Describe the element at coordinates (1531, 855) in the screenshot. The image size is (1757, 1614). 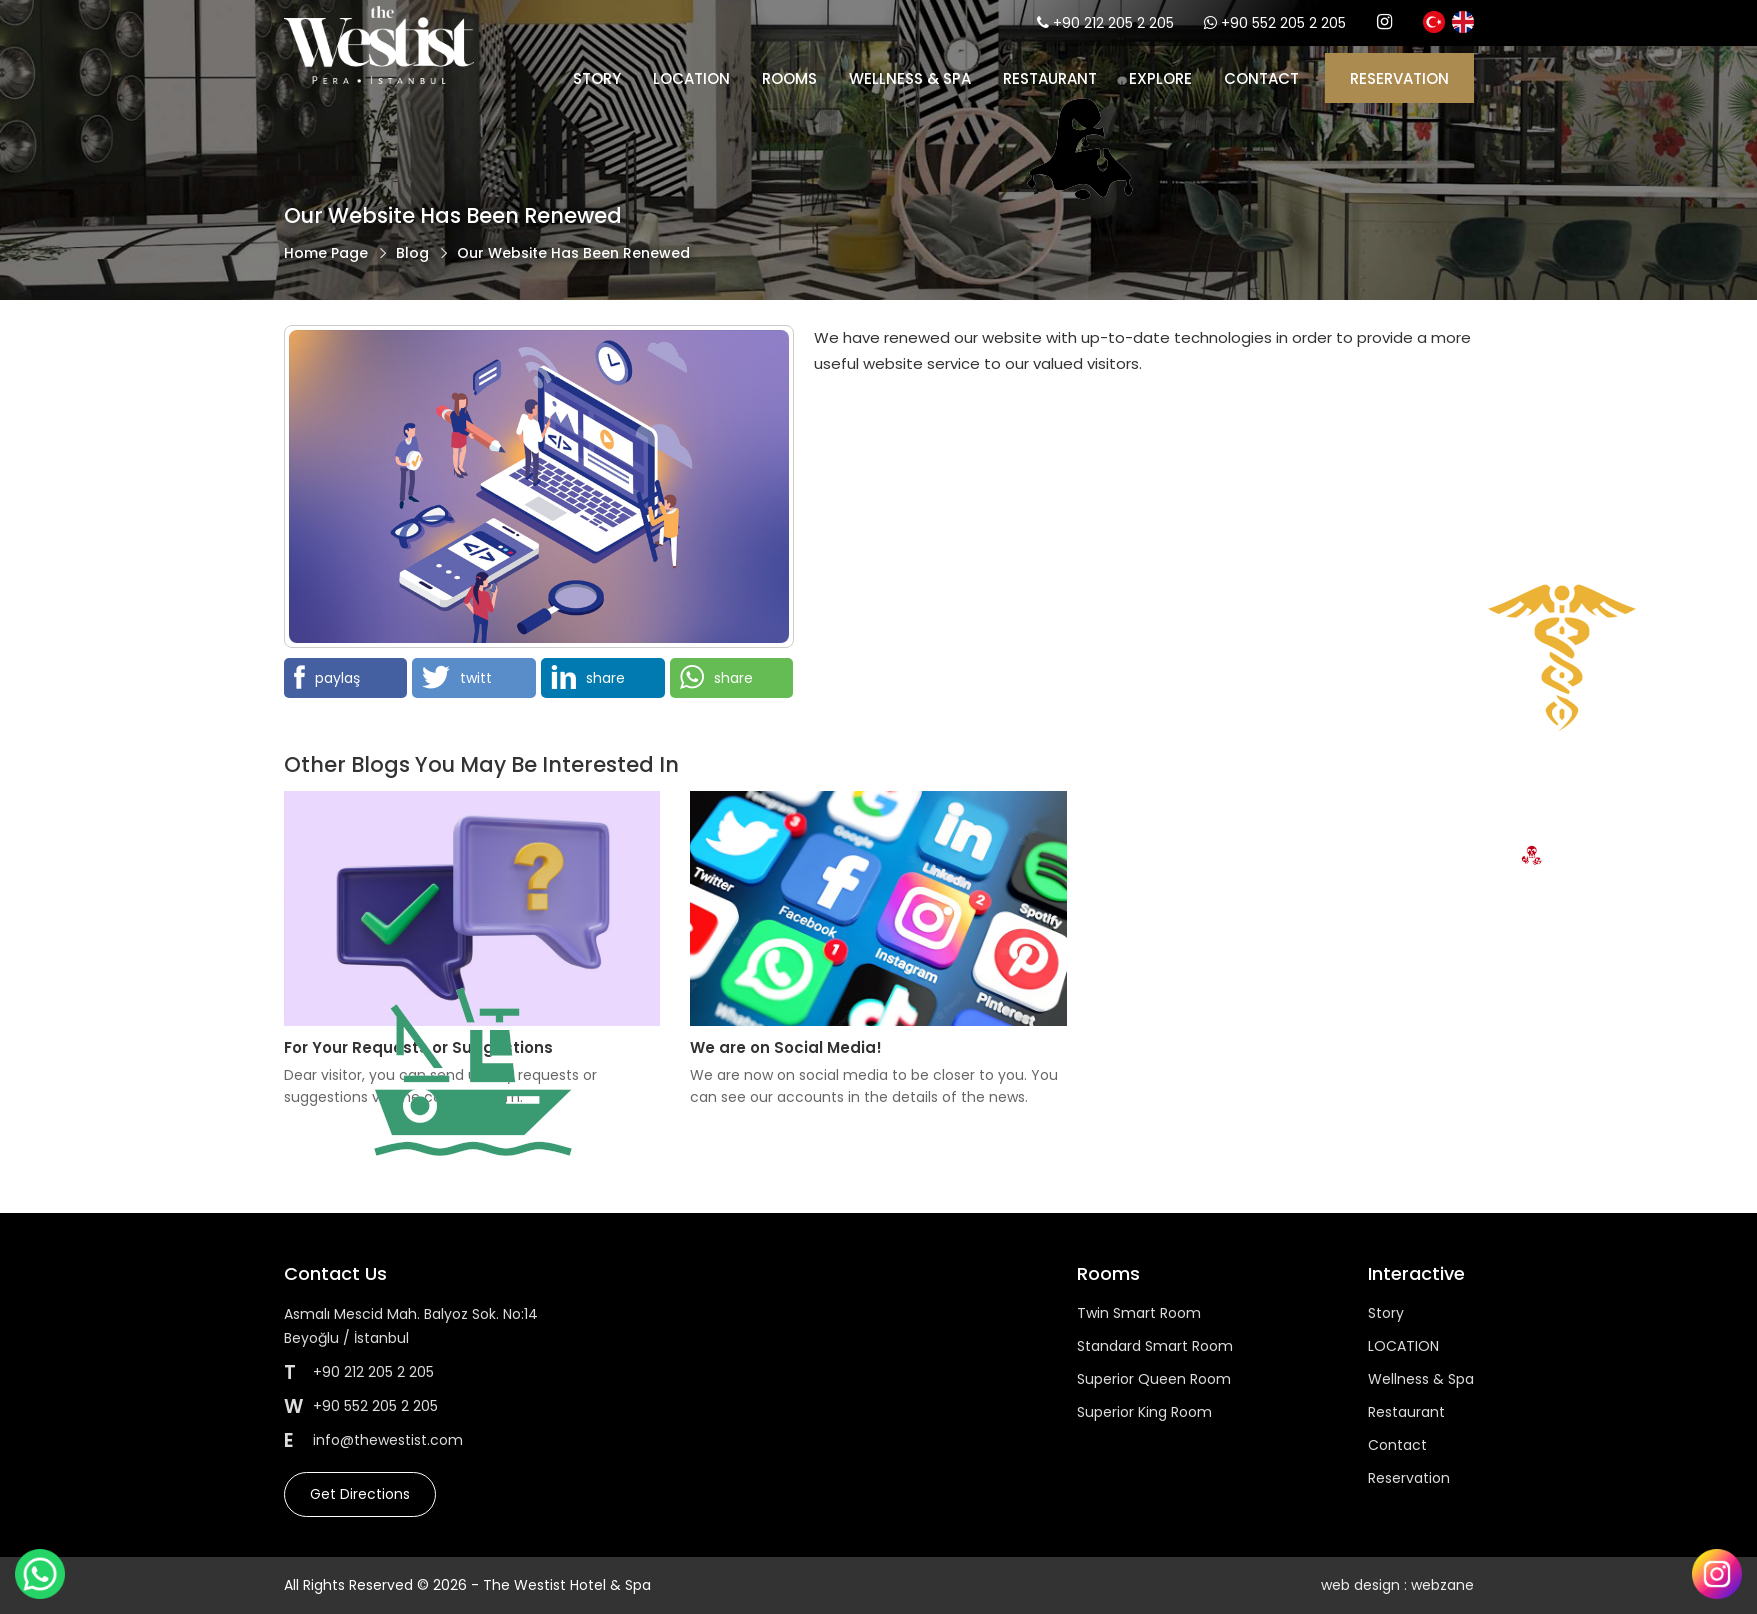
I see `indicates extreme danger or deadly hazard` at that location.